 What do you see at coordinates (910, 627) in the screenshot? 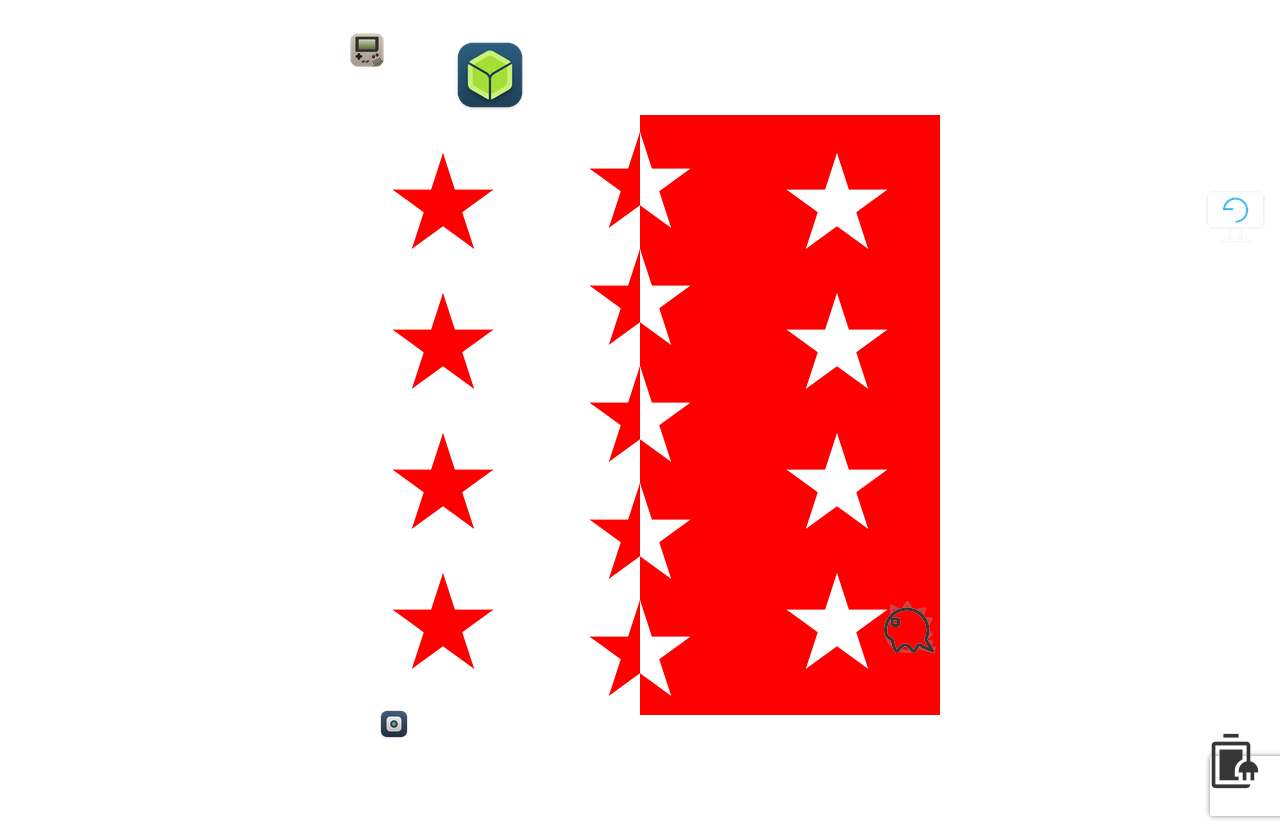
I see `open dino messaging app` at bounding box center [910, 627].